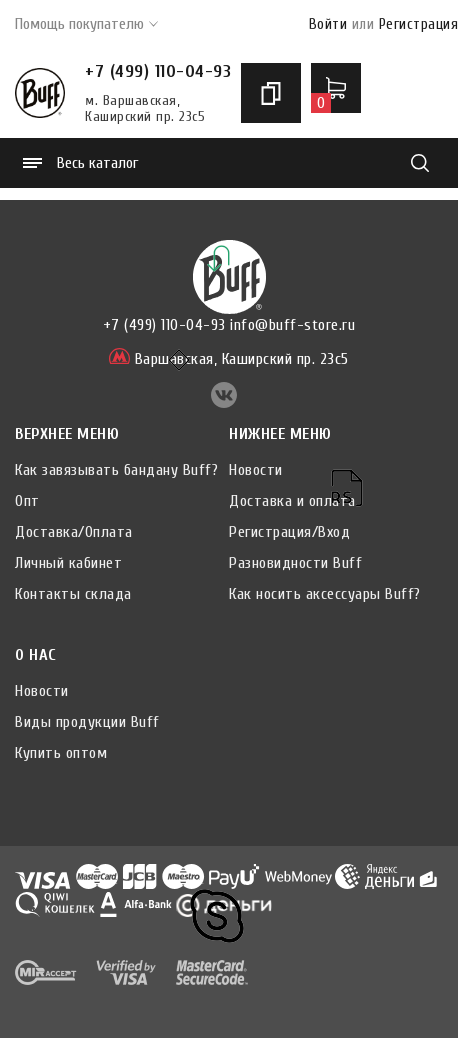  What do you see at coordinates (217, 916) in the screenshot?
I see `open Skype app` at bounding box center [217, 916].